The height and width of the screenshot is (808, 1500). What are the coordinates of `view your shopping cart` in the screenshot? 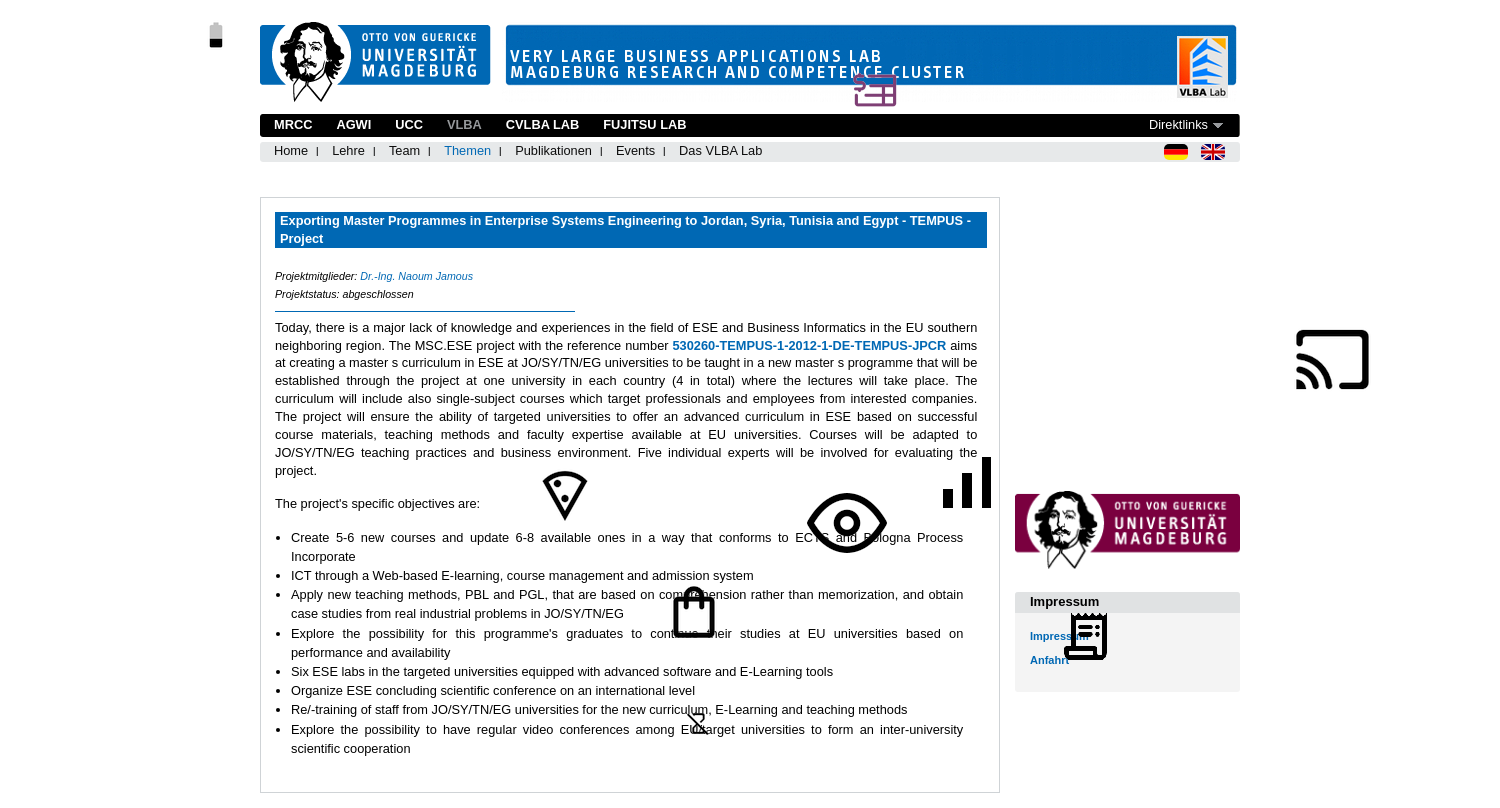 It's located at (694, 612).